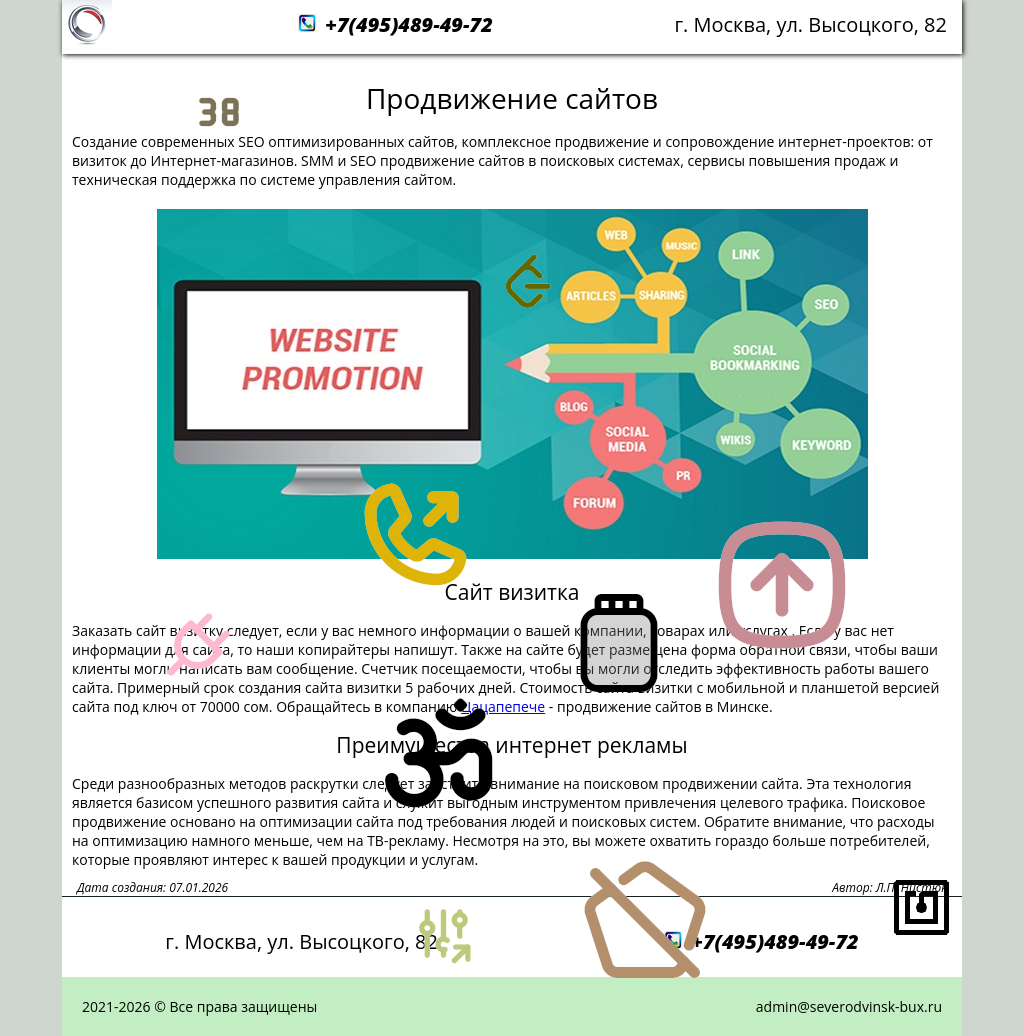 This screenshot has width=1024, height=1036. Describe the element at coordinates (921, 907) in the screenshot. I see `enable NFC for contactless payments or transfers` at that location.